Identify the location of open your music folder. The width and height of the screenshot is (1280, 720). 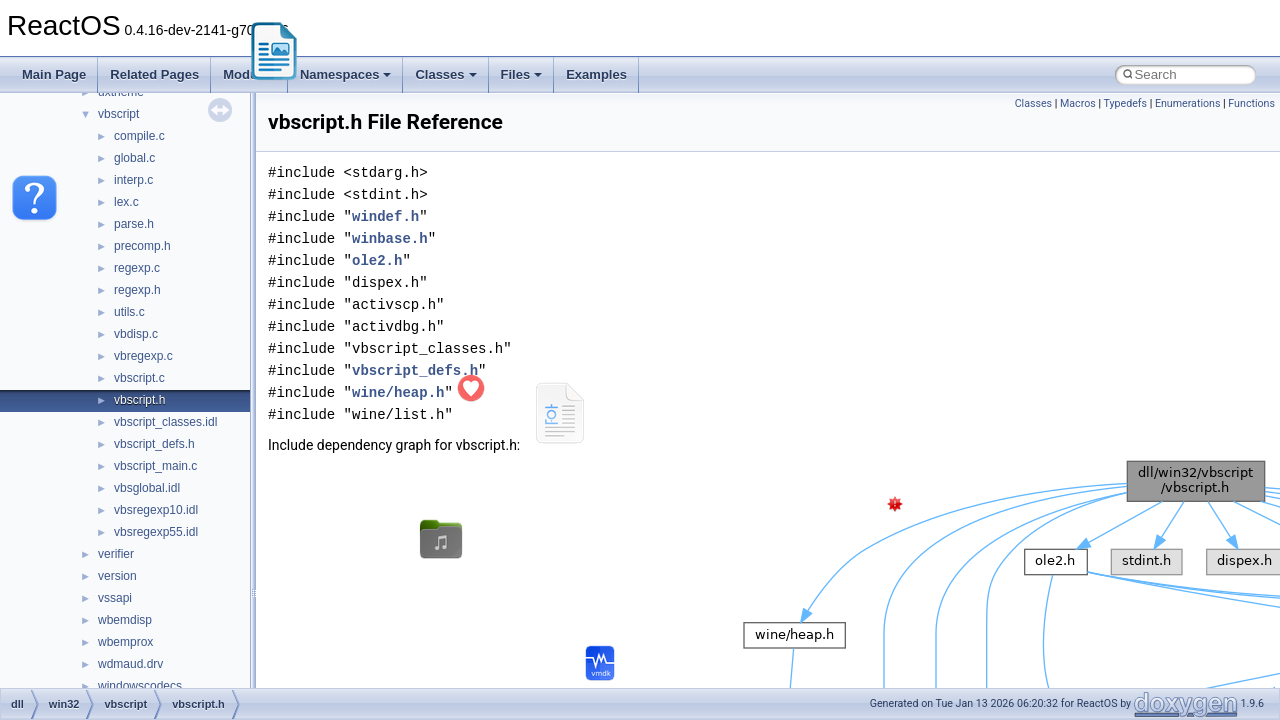
(441, 539).